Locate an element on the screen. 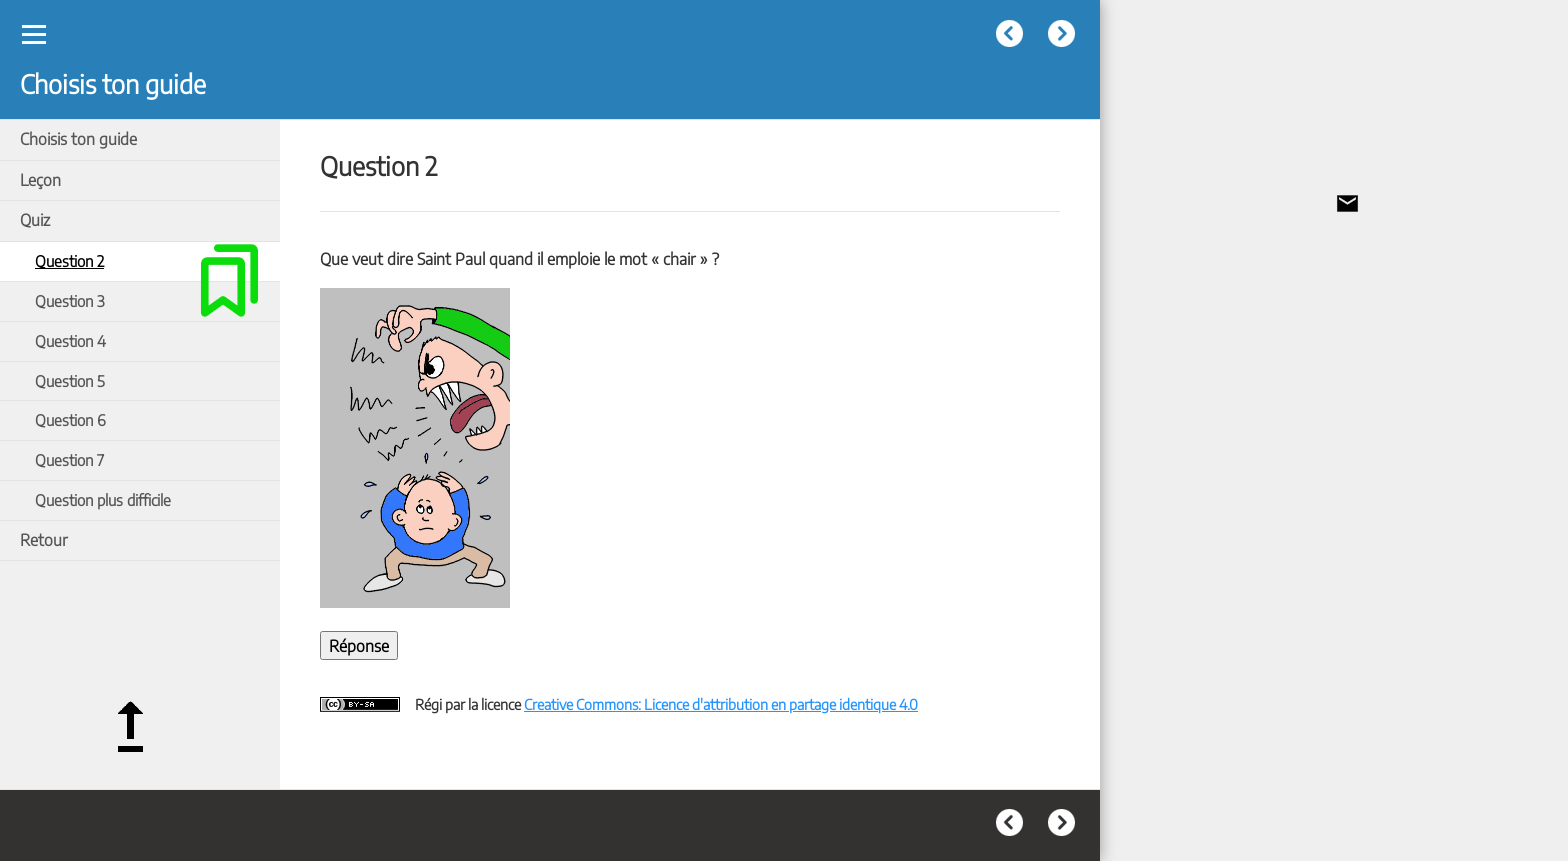 This screenshot has height=861, width=1568. upgrade to a newer version is located at coordinates (130, 726).